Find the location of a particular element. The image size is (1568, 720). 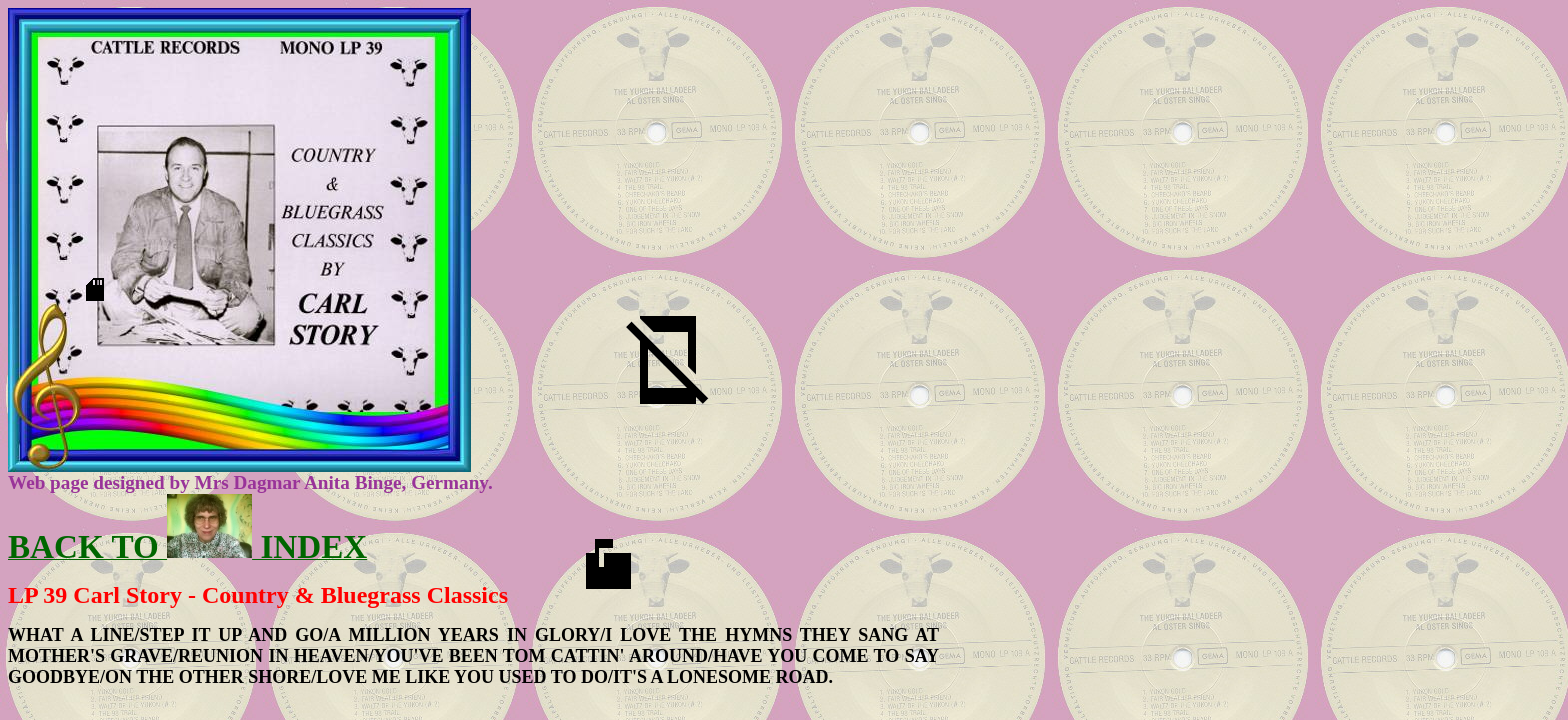

indicates unread mail in your mailbox is located at coordinates (608, 566).